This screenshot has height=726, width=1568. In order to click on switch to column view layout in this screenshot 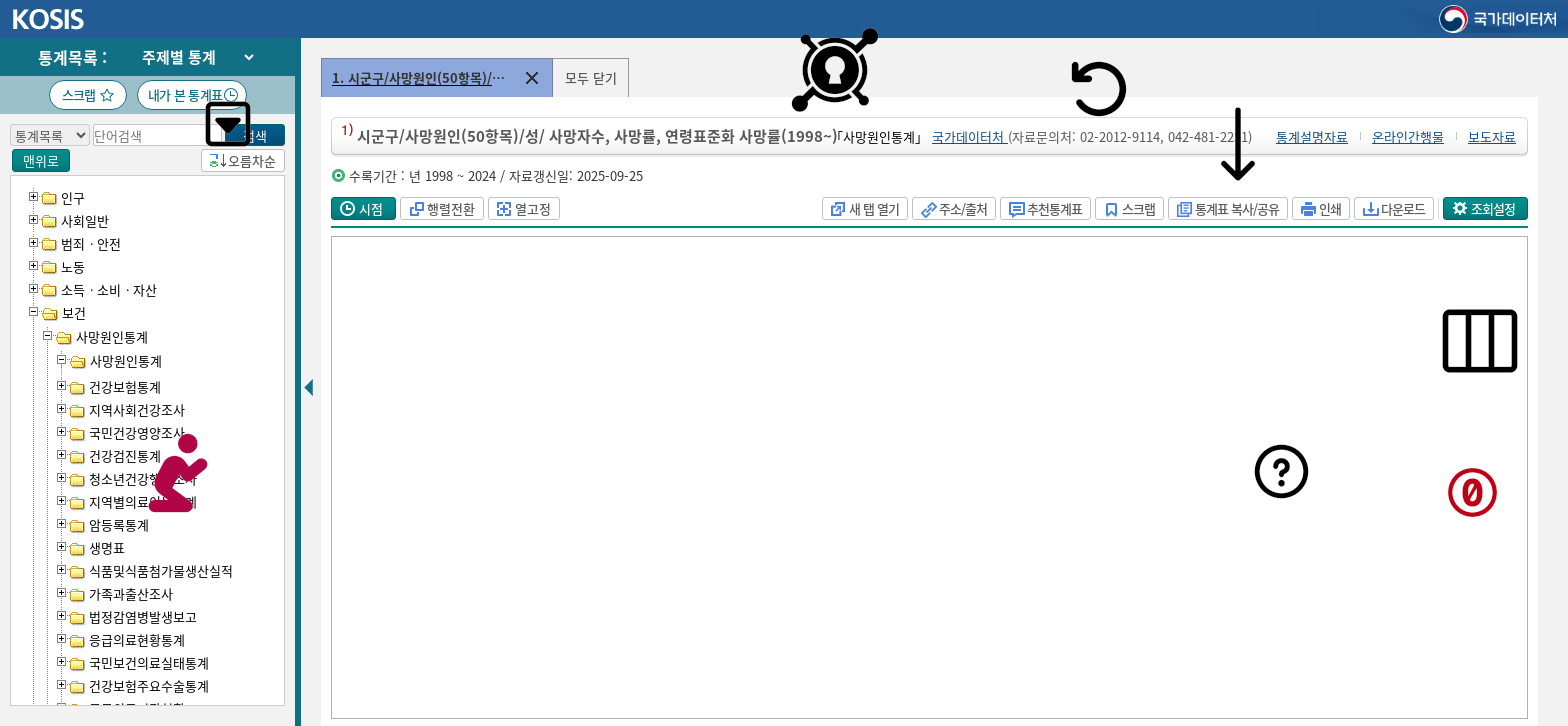, I will do `click(1480, 341)`.